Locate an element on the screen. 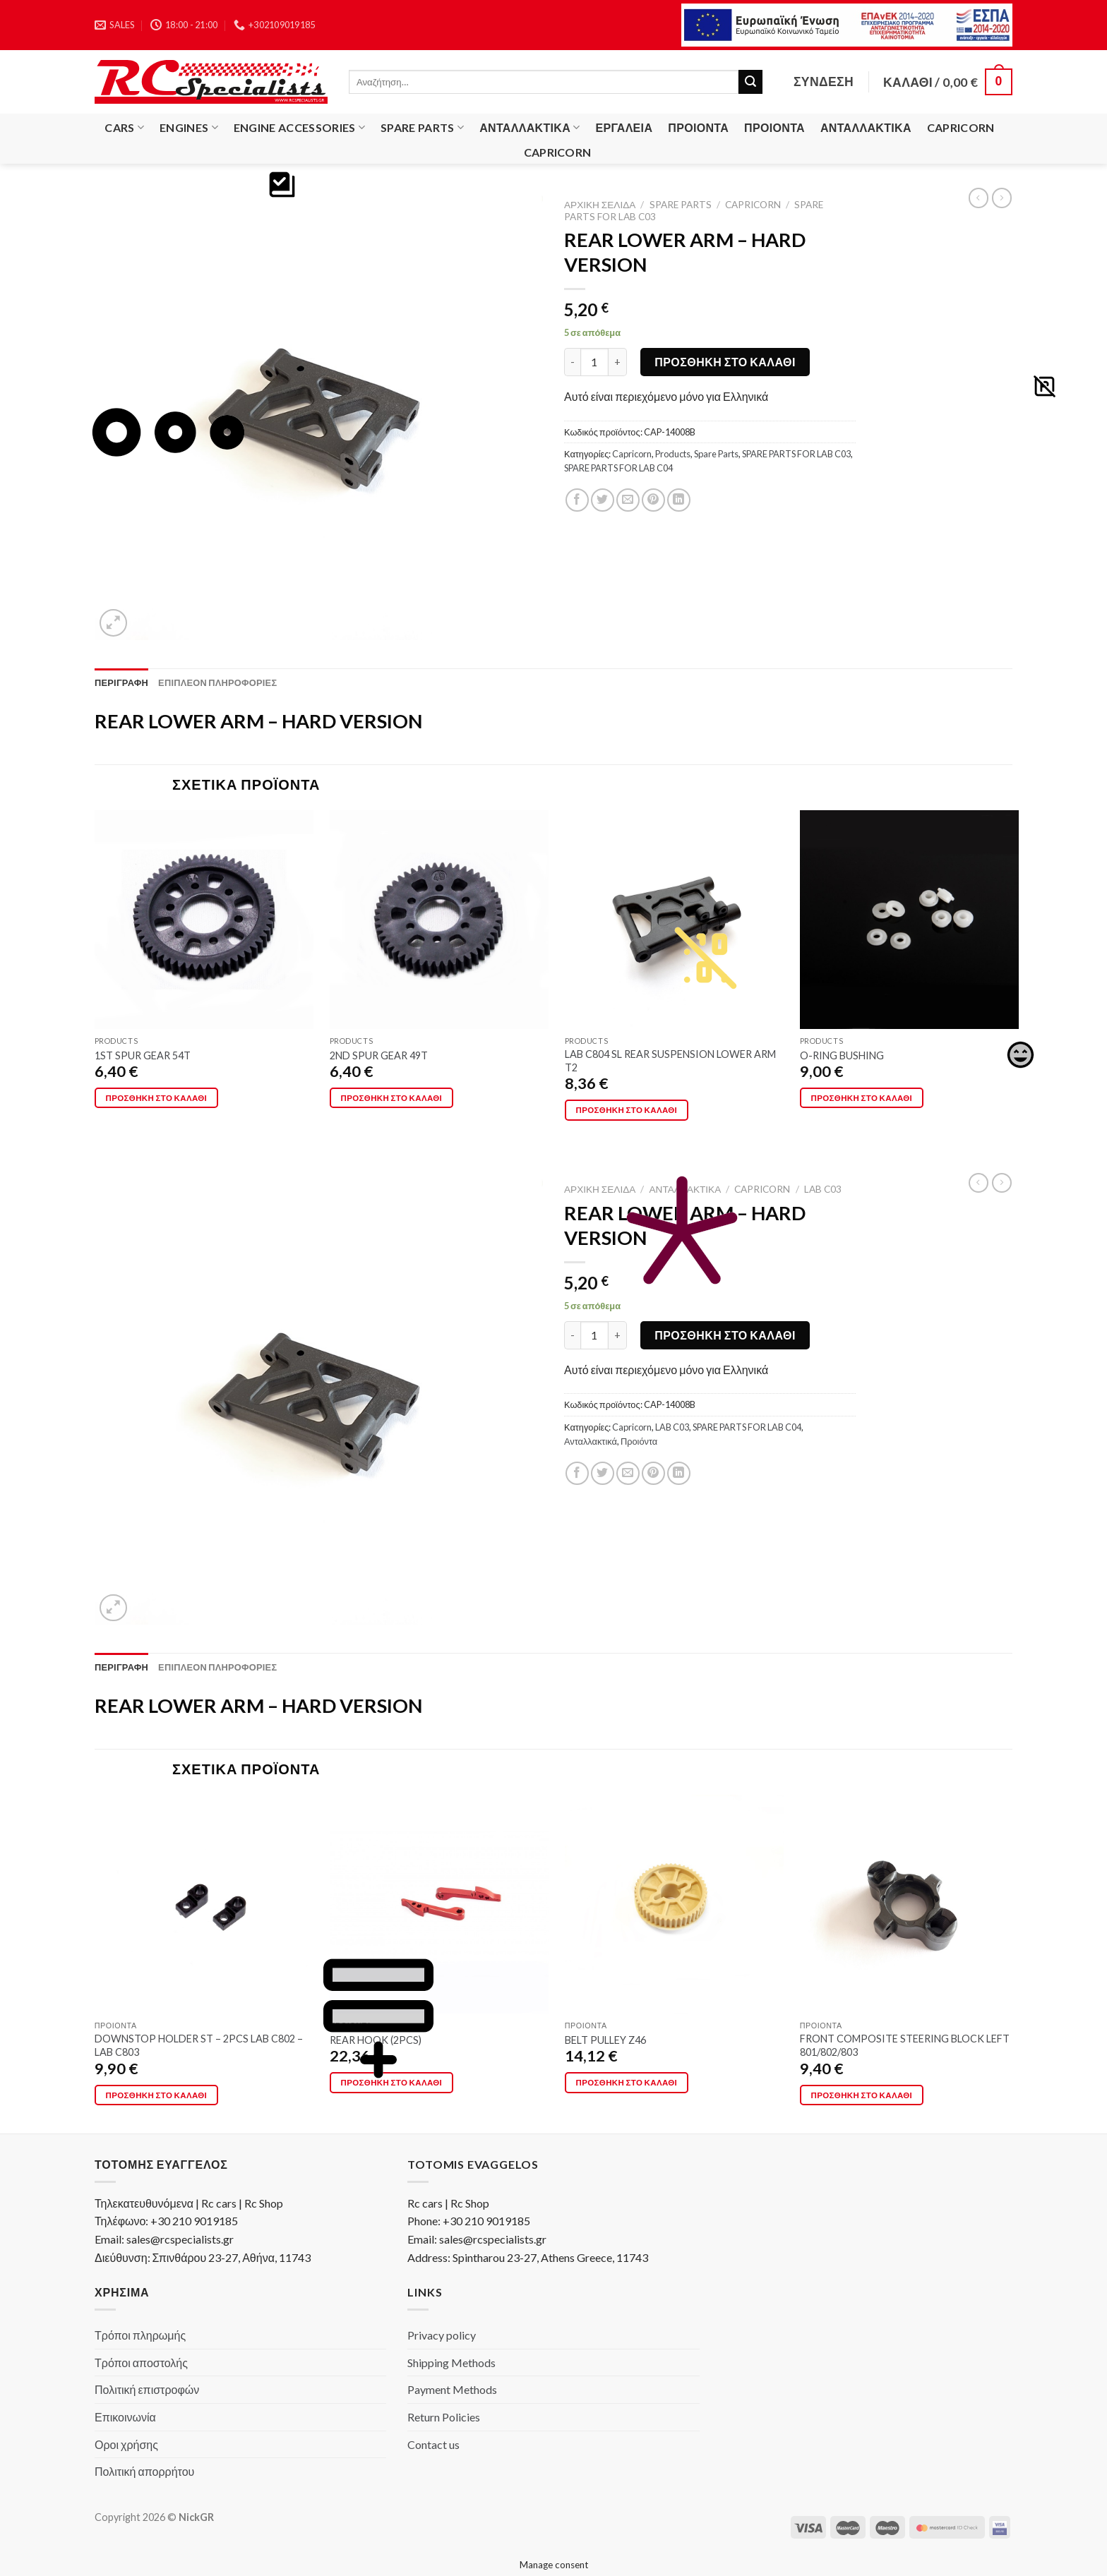  access Mixpanel analytics dashboard is located at coordinates (168, 432).